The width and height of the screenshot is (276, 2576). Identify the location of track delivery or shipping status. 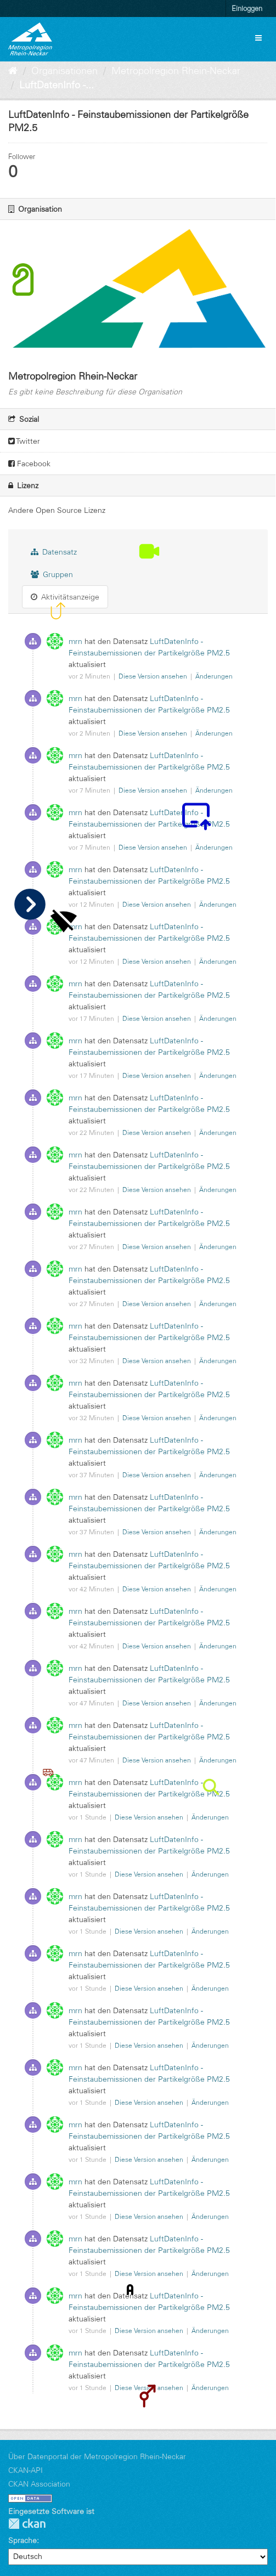
(48, 1772).